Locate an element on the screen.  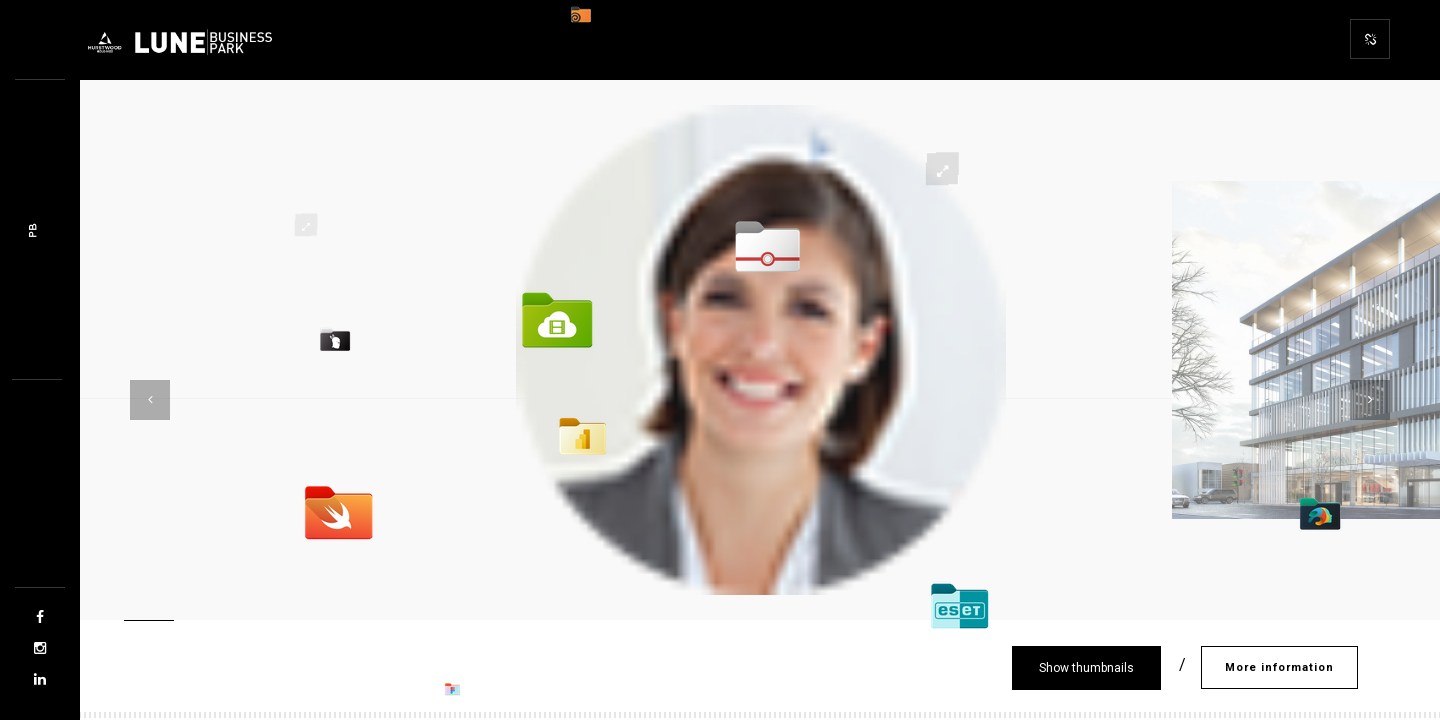
open houdini project files folder is located at coordinates (581, 15).